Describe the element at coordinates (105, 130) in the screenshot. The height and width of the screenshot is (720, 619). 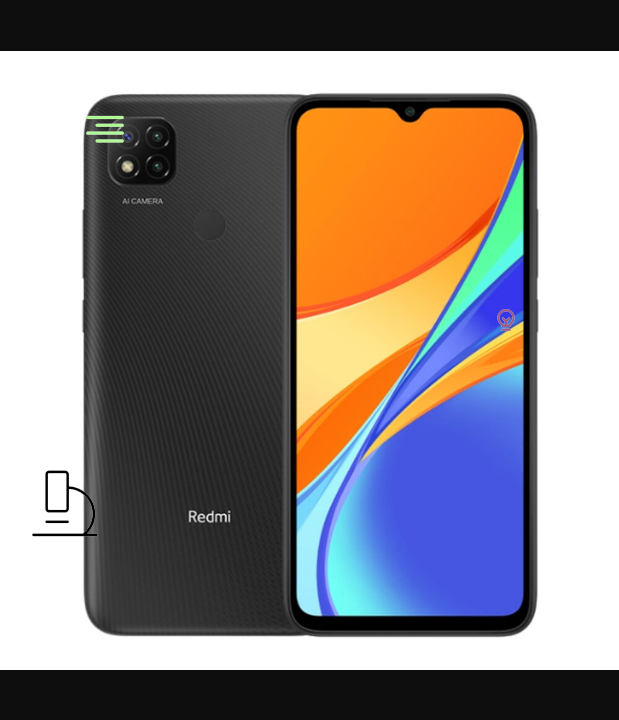
I see `align text to the right` at that location.